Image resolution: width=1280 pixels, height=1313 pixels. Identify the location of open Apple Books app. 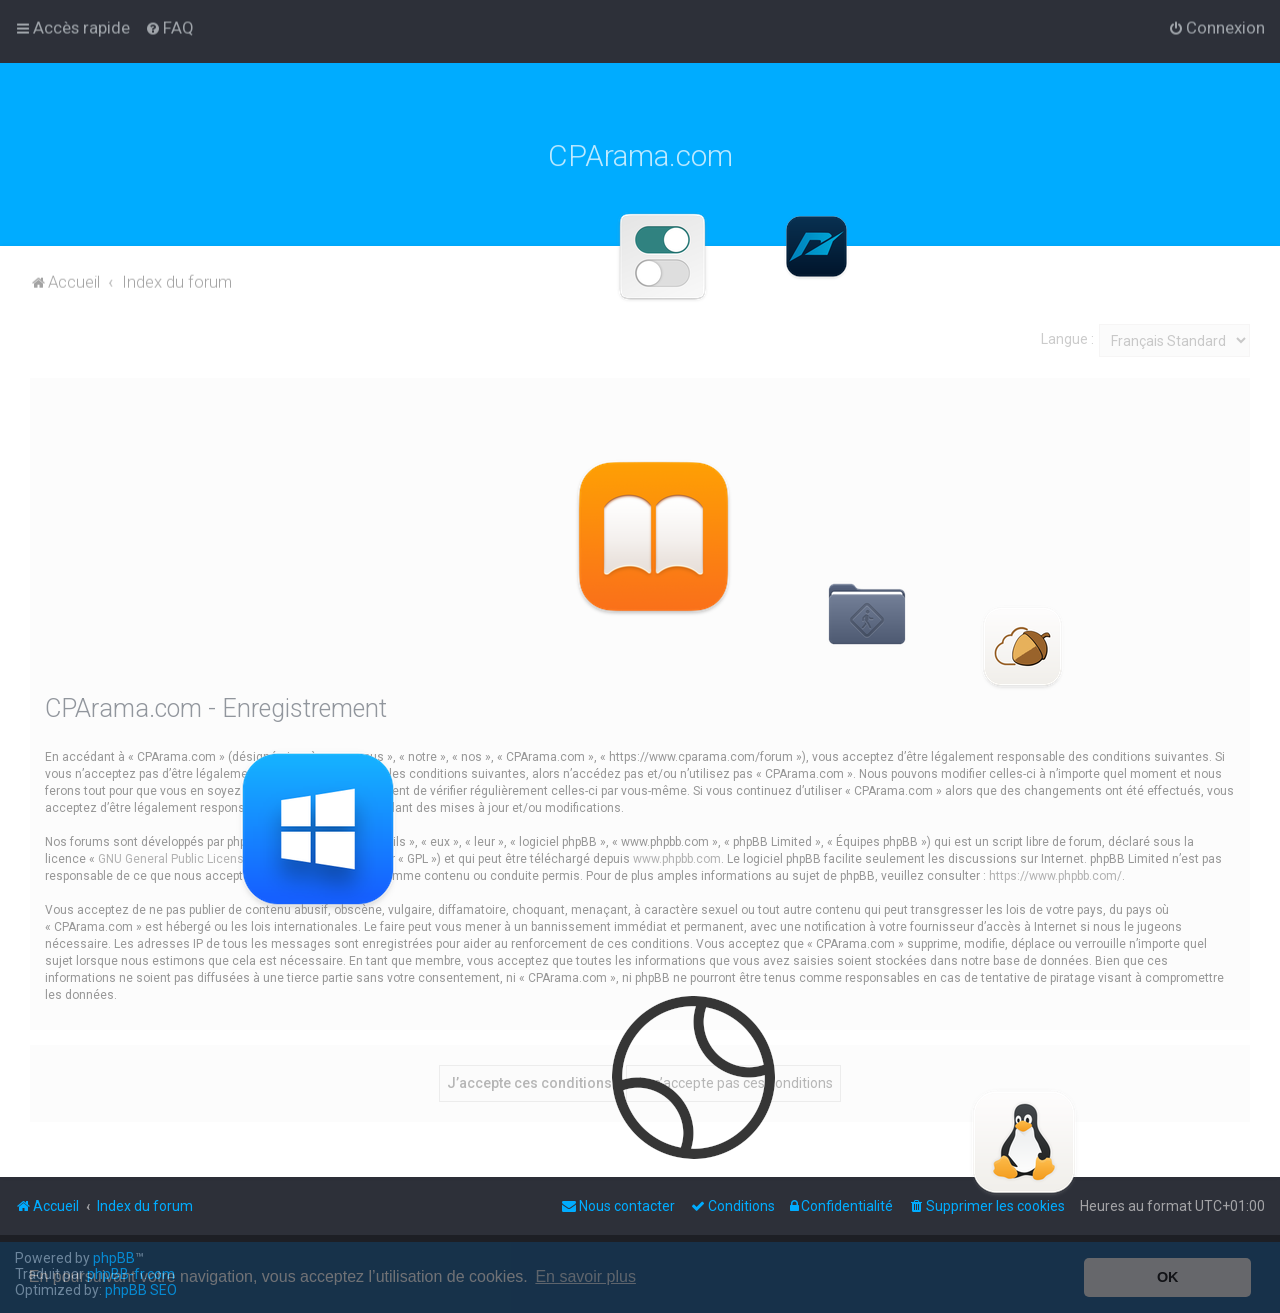
(653, 536).